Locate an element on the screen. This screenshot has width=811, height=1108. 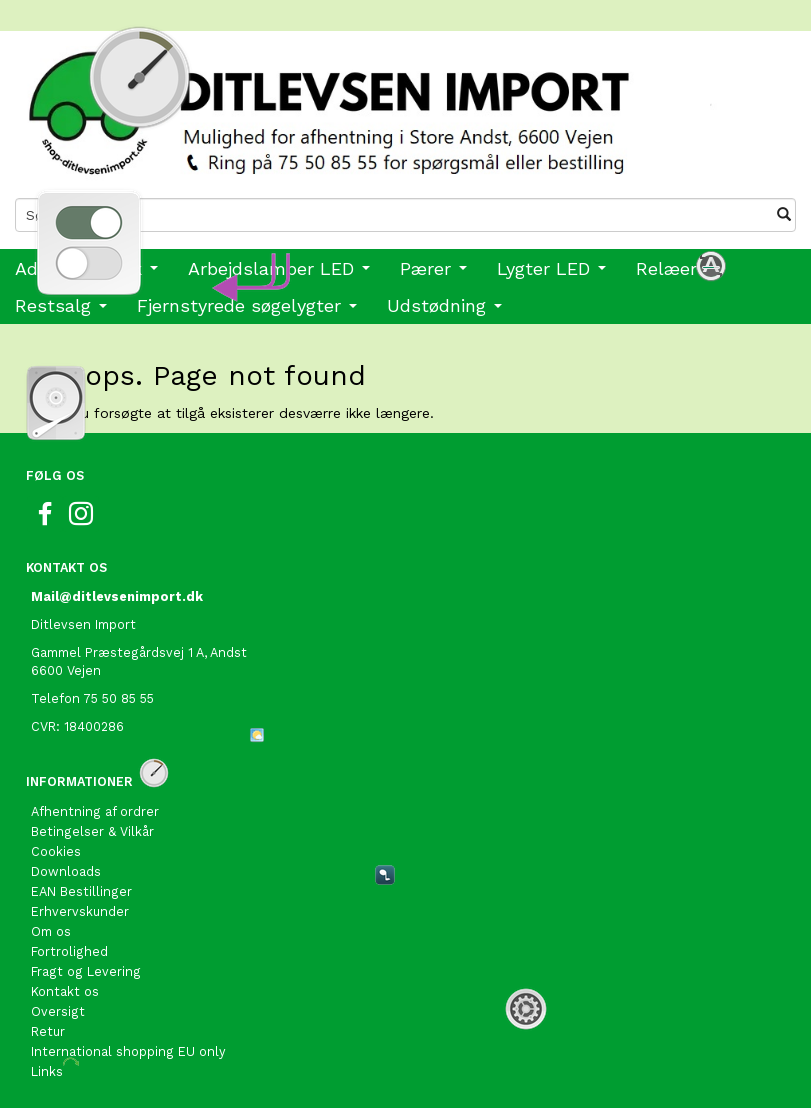
open the weather app is located at coordinates (257, 735).